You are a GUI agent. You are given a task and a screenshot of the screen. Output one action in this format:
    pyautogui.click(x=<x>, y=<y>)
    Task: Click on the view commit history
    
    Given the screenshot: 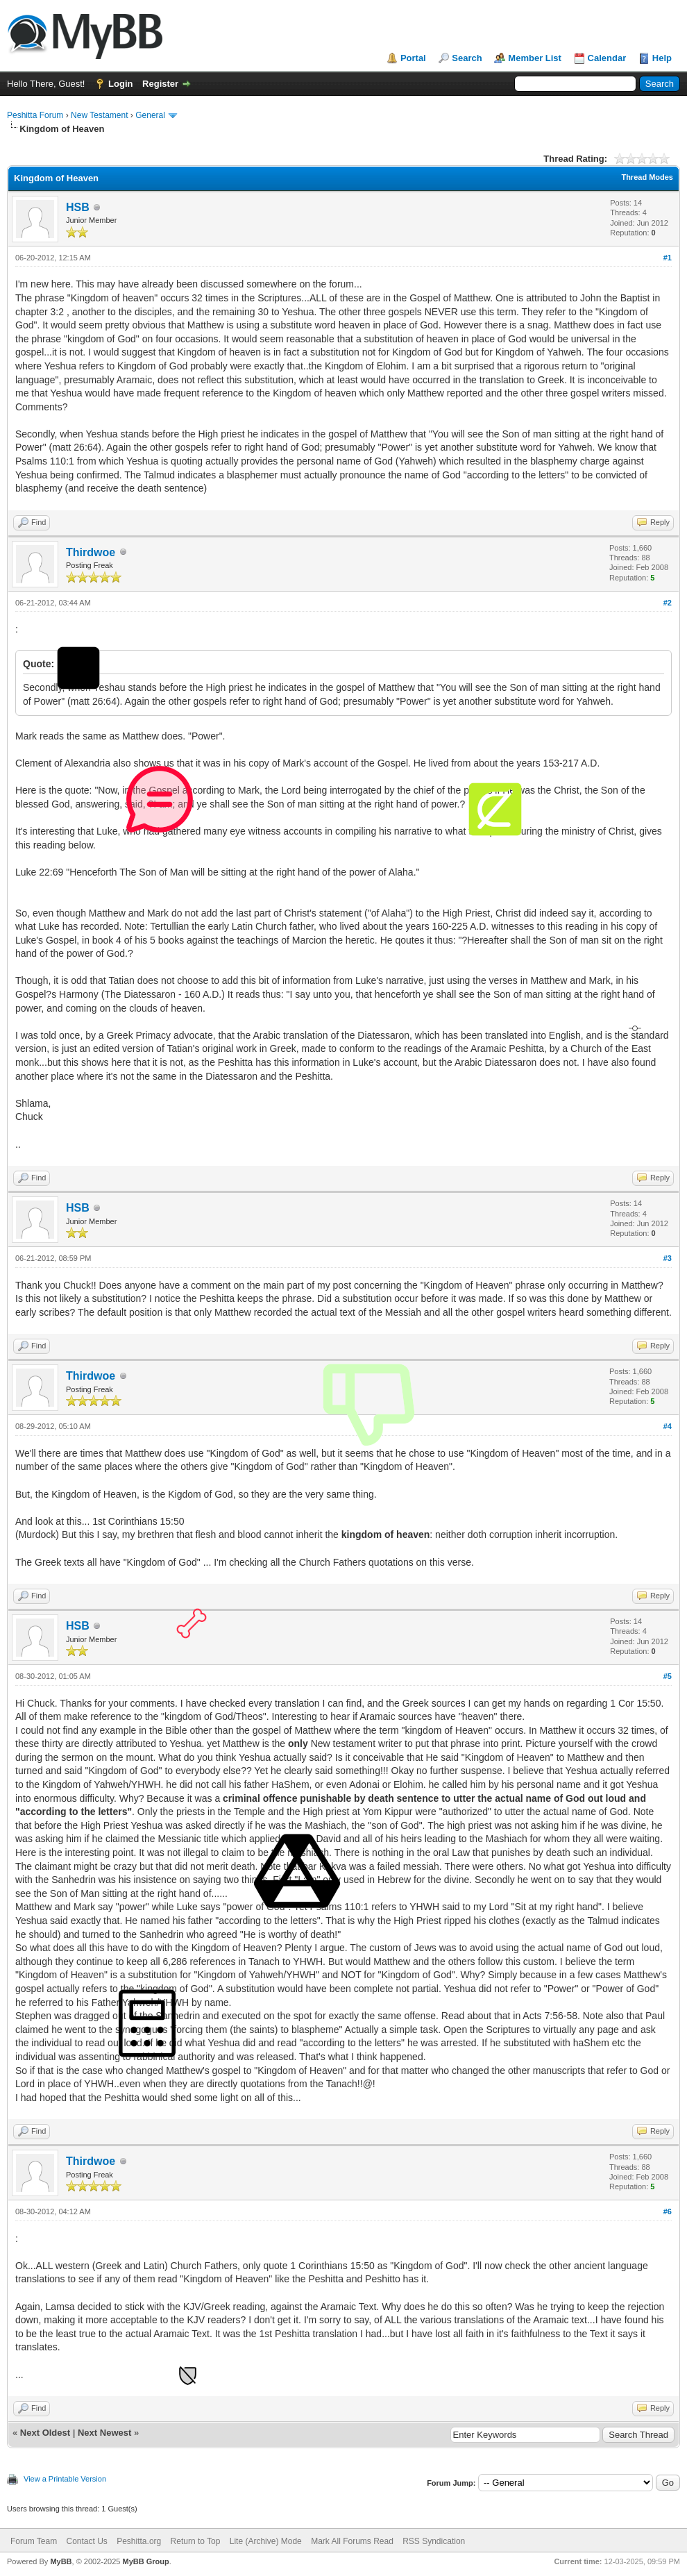 What is the action you would take?
    pyautogui.click(x=635, y=1028)
    